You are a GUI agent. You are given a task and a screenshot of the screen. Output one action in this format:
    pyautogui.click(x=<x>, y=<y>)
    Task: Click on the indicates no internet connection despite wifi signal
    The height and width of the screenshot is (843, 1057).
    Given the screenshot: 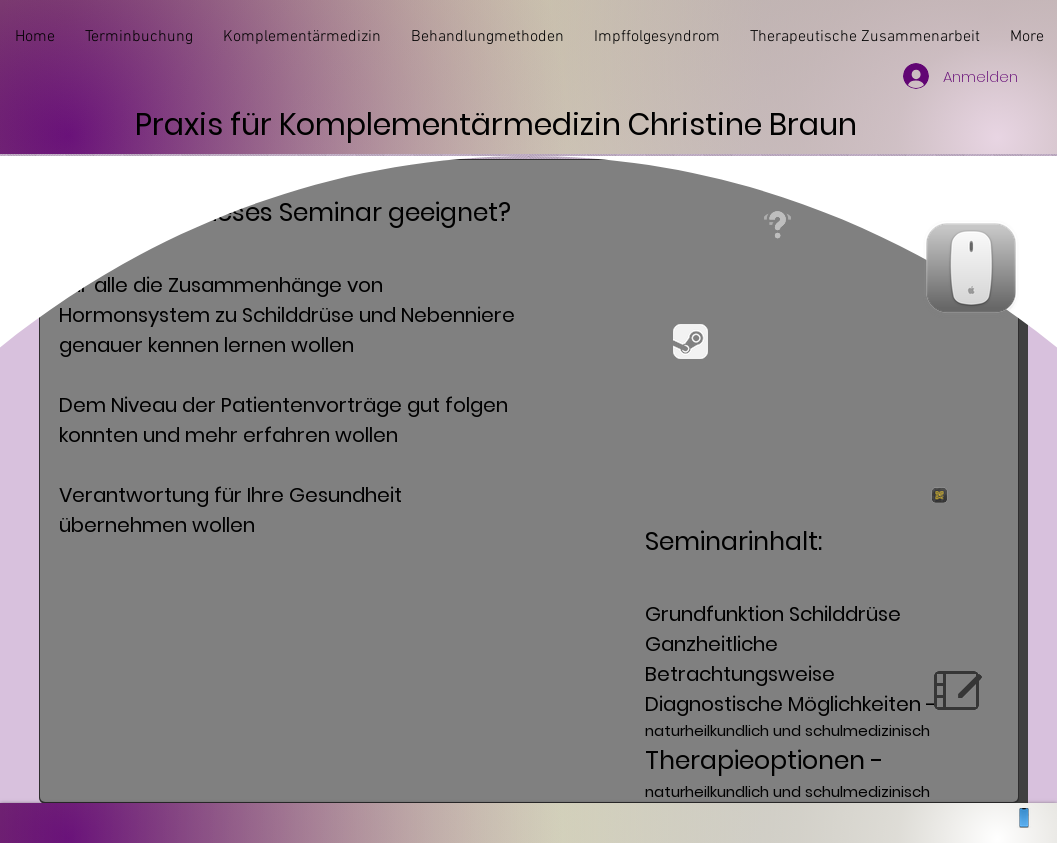 What is the action you would take?
    pyautogui.click(x=777, y=219)
    